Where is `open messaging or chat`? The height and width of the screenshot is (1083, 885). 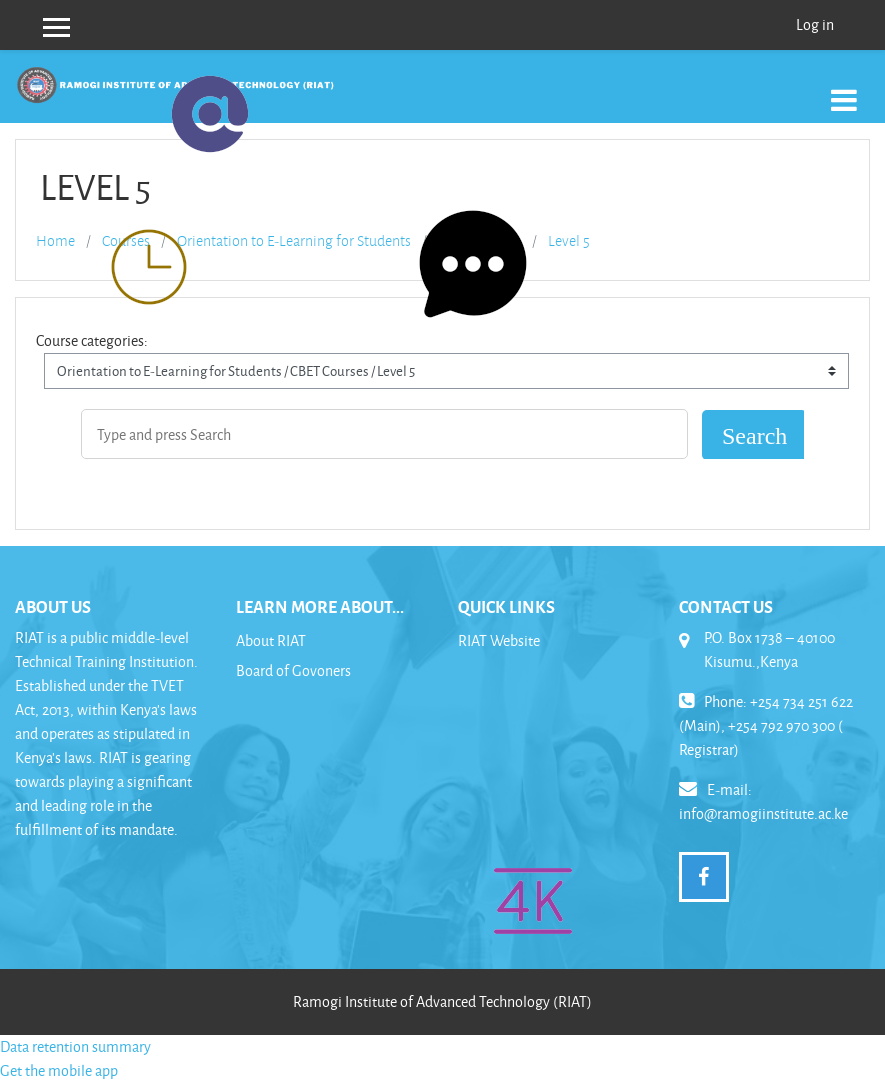
open messaging or chat is located at coordinates (473, 264).